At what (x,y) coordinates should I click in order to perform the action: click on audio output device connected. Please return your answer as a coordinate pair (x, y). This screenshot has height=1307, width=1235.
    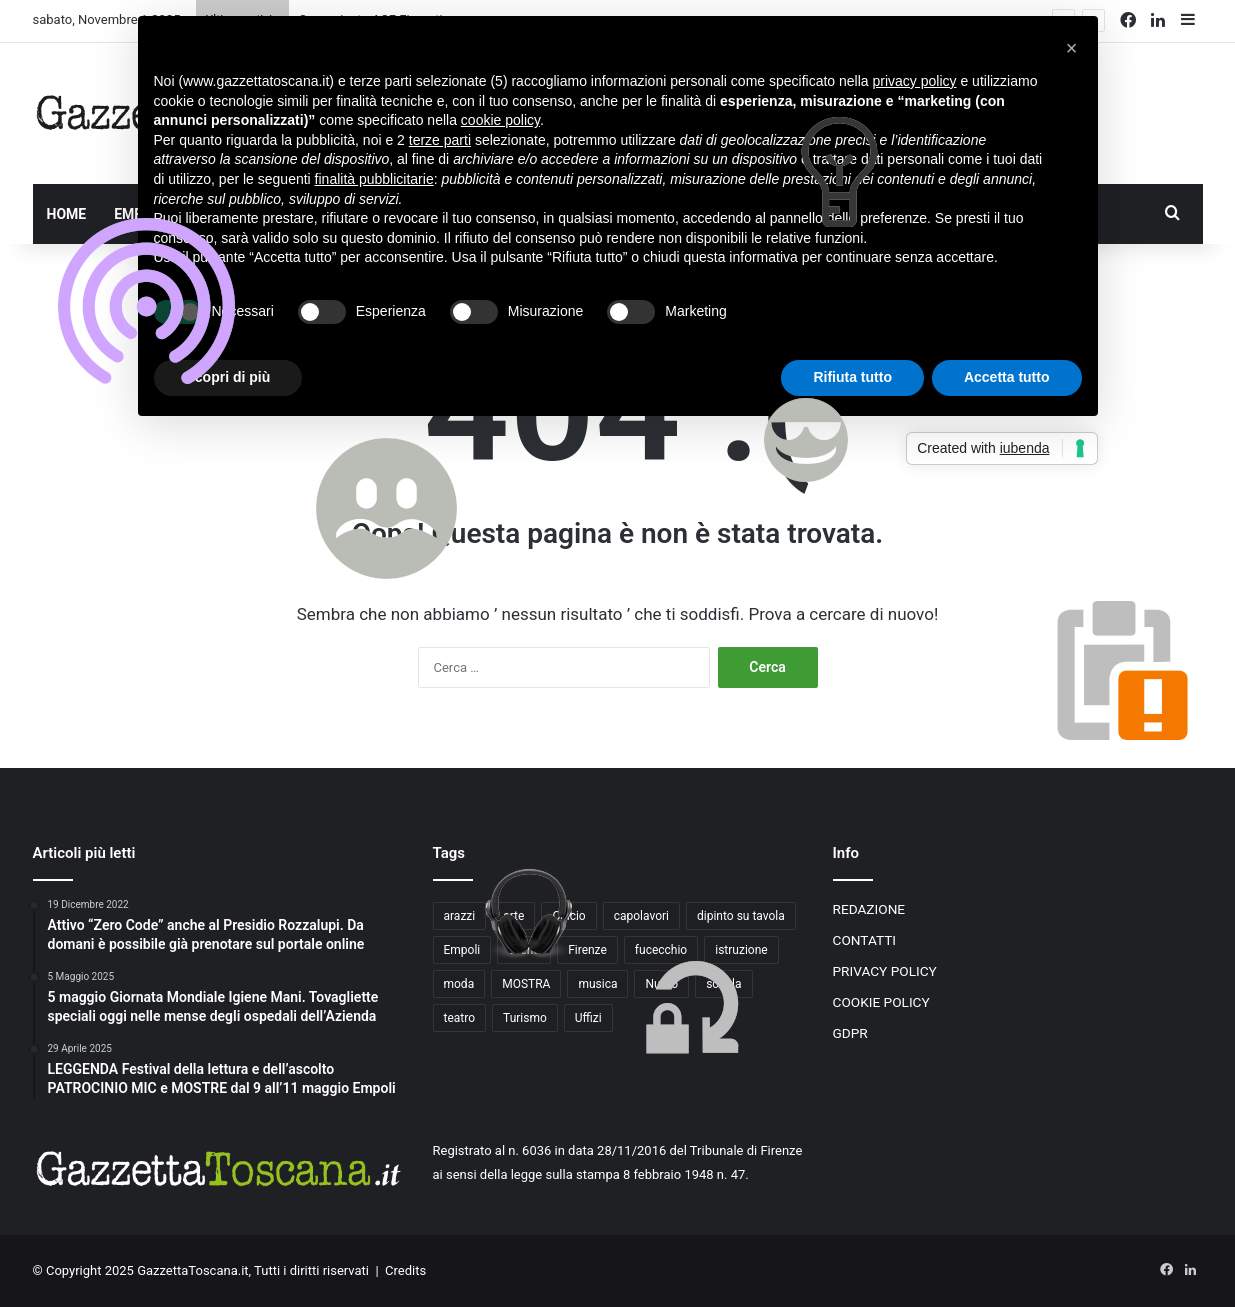
    Looking at the image, I should click on (528, 913).